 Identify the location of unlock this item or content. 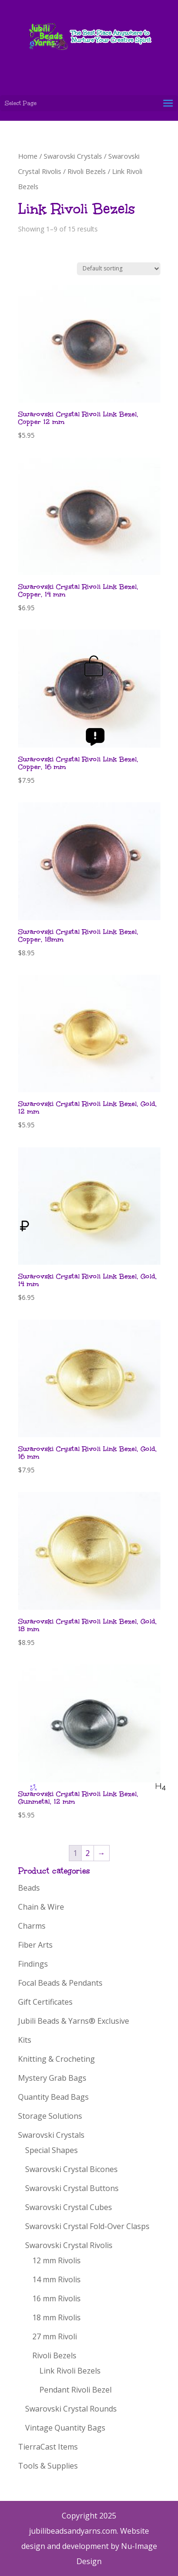
(94, 667).